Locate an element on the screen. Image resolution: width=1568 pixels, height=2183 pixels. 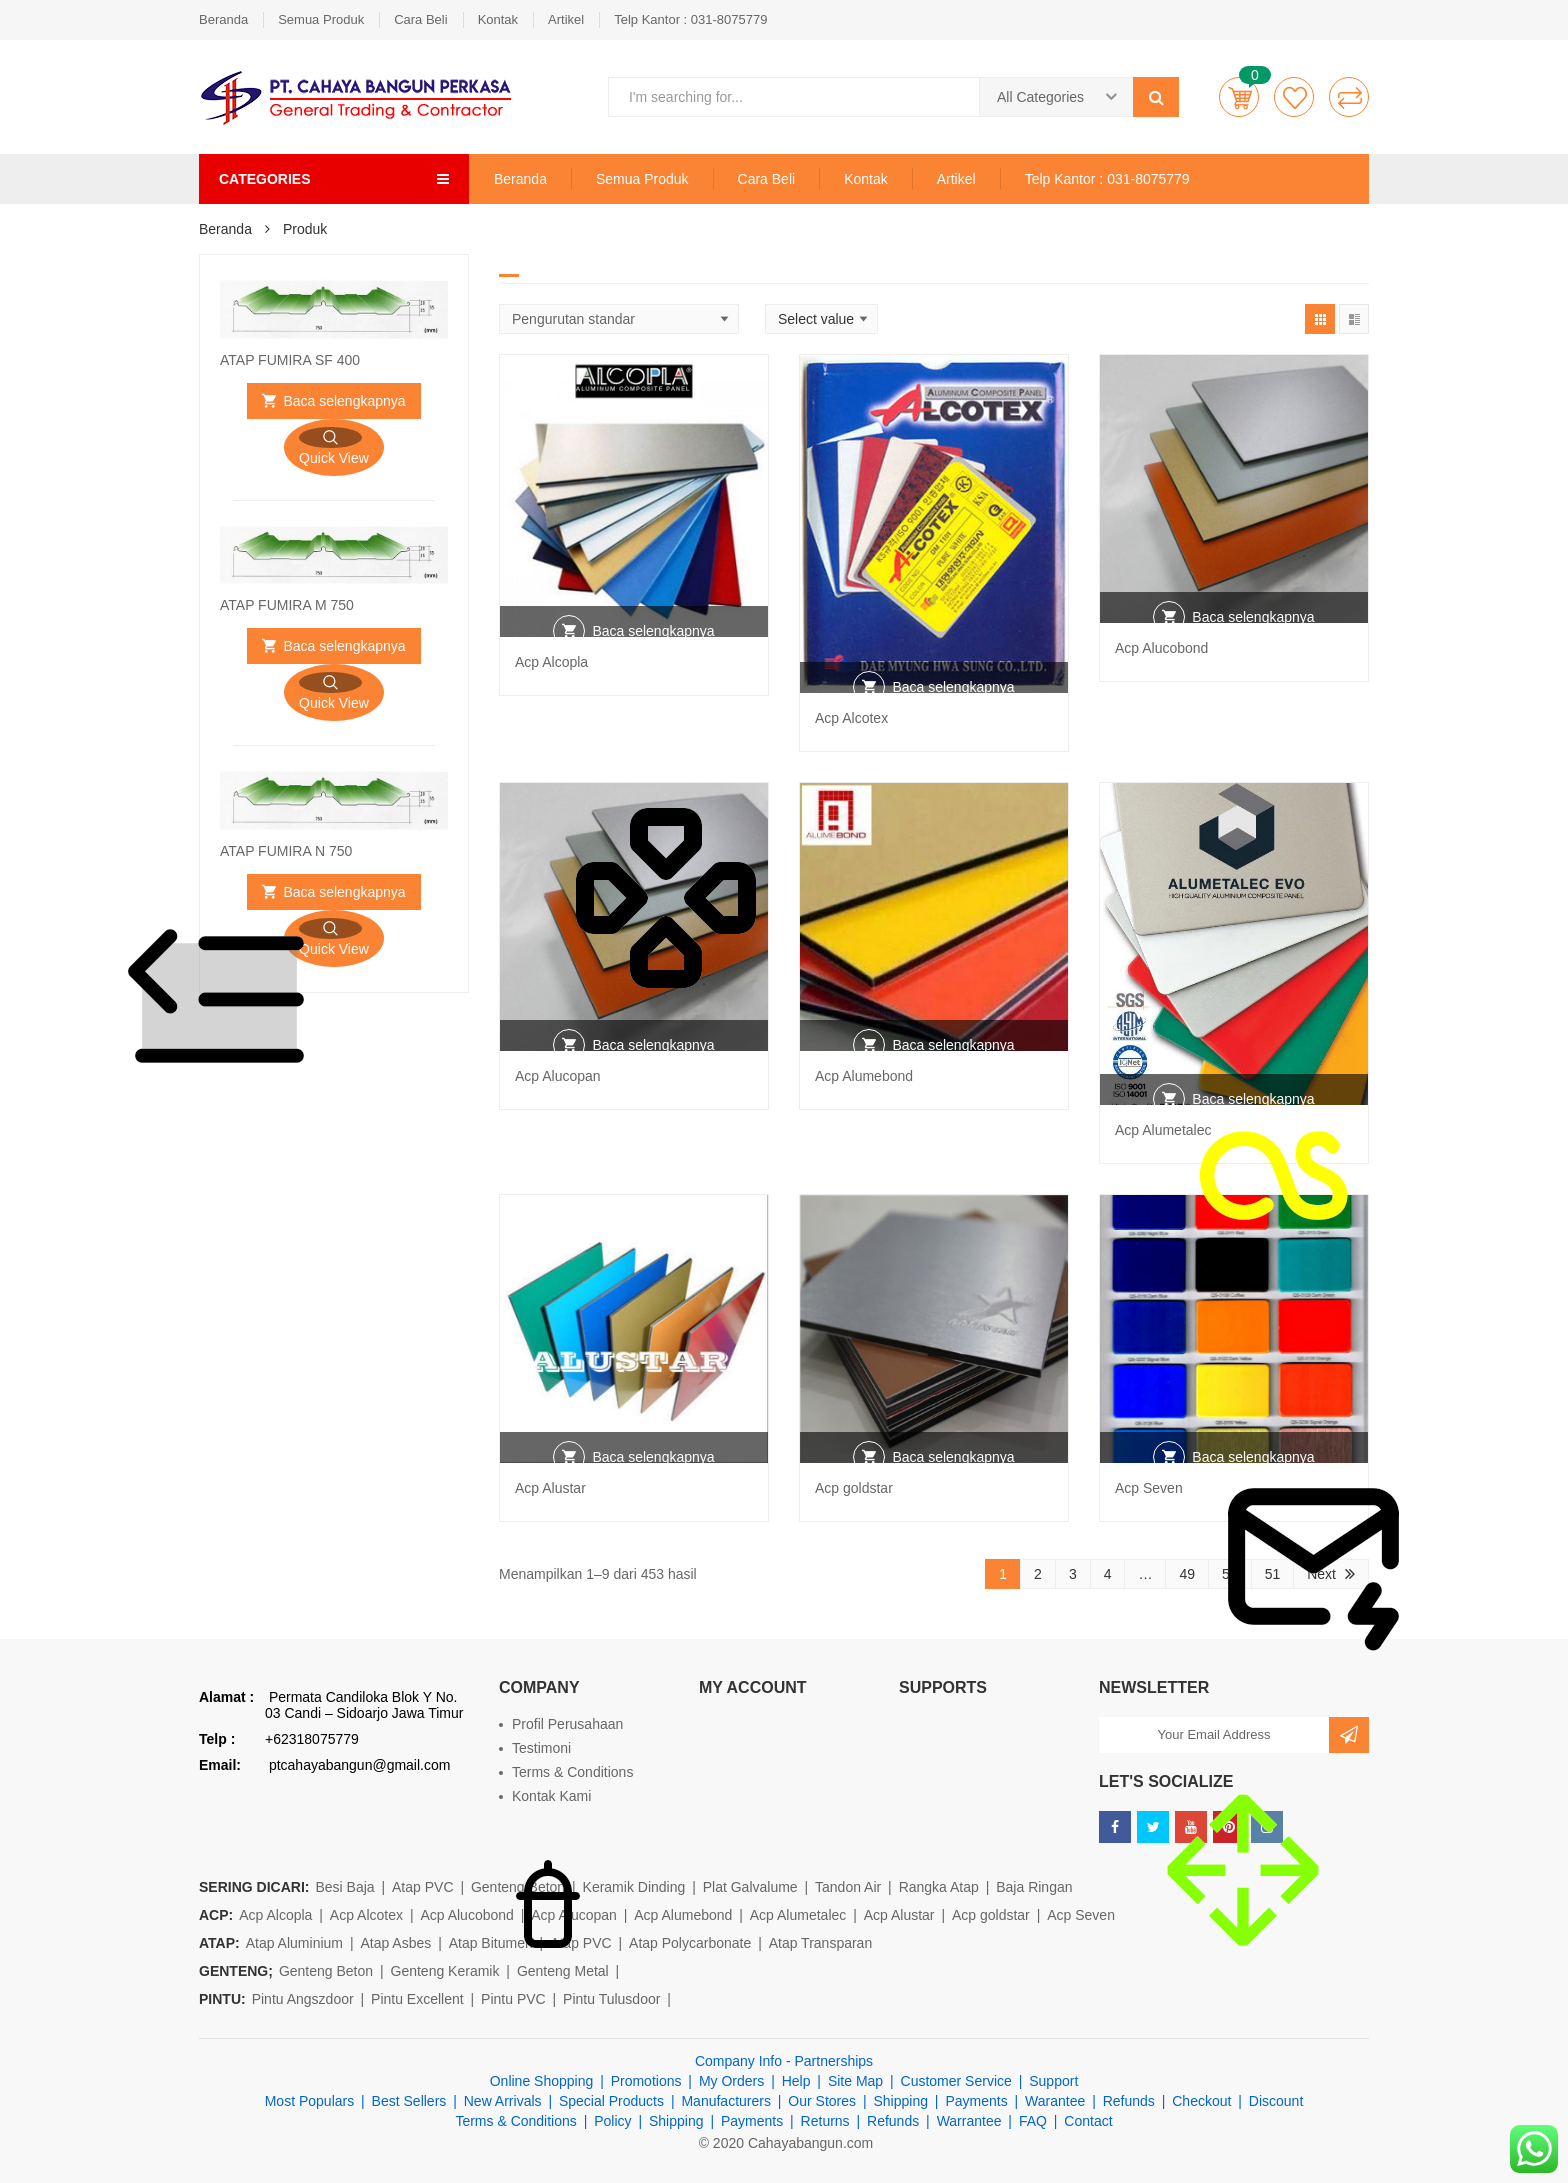
decrease text indentation is located at coordinates (219, 999).